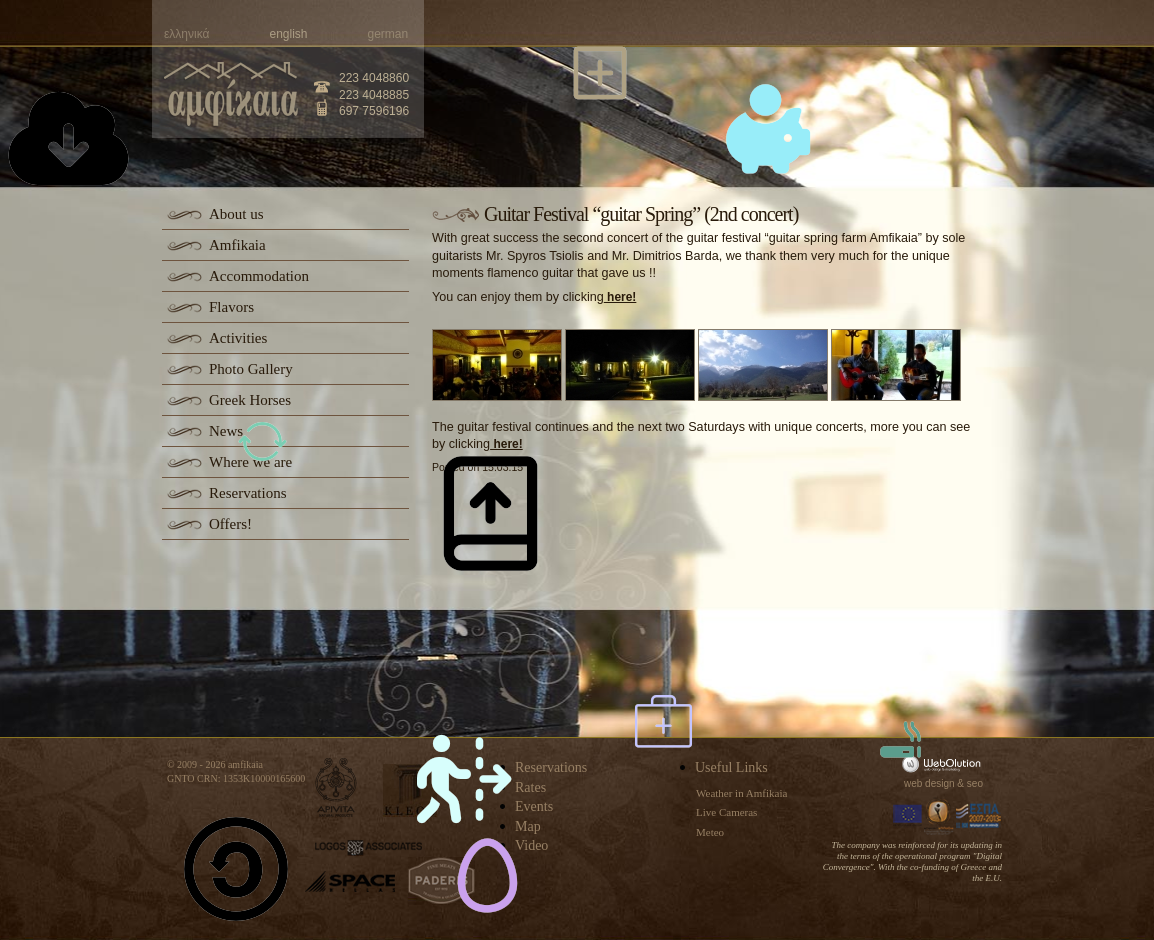 The image size is (1154, 940). Describe the element at coordinates (68, 138) in the screenshot. I see `download file from cloud storage` at that location.